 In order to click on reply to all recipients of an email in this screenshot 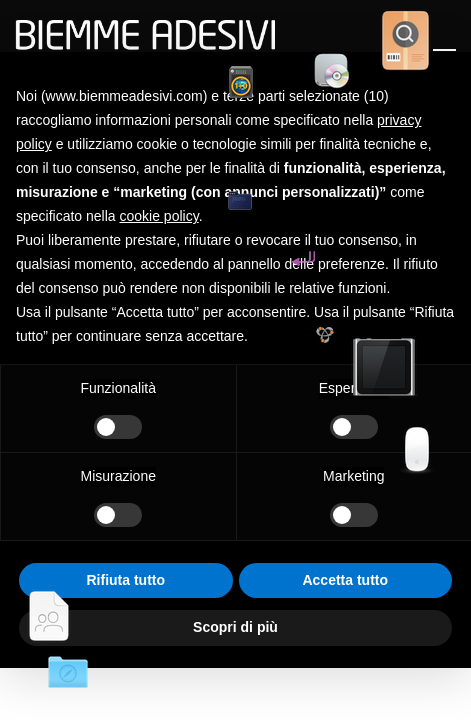, I will do `click(303, 257)`.